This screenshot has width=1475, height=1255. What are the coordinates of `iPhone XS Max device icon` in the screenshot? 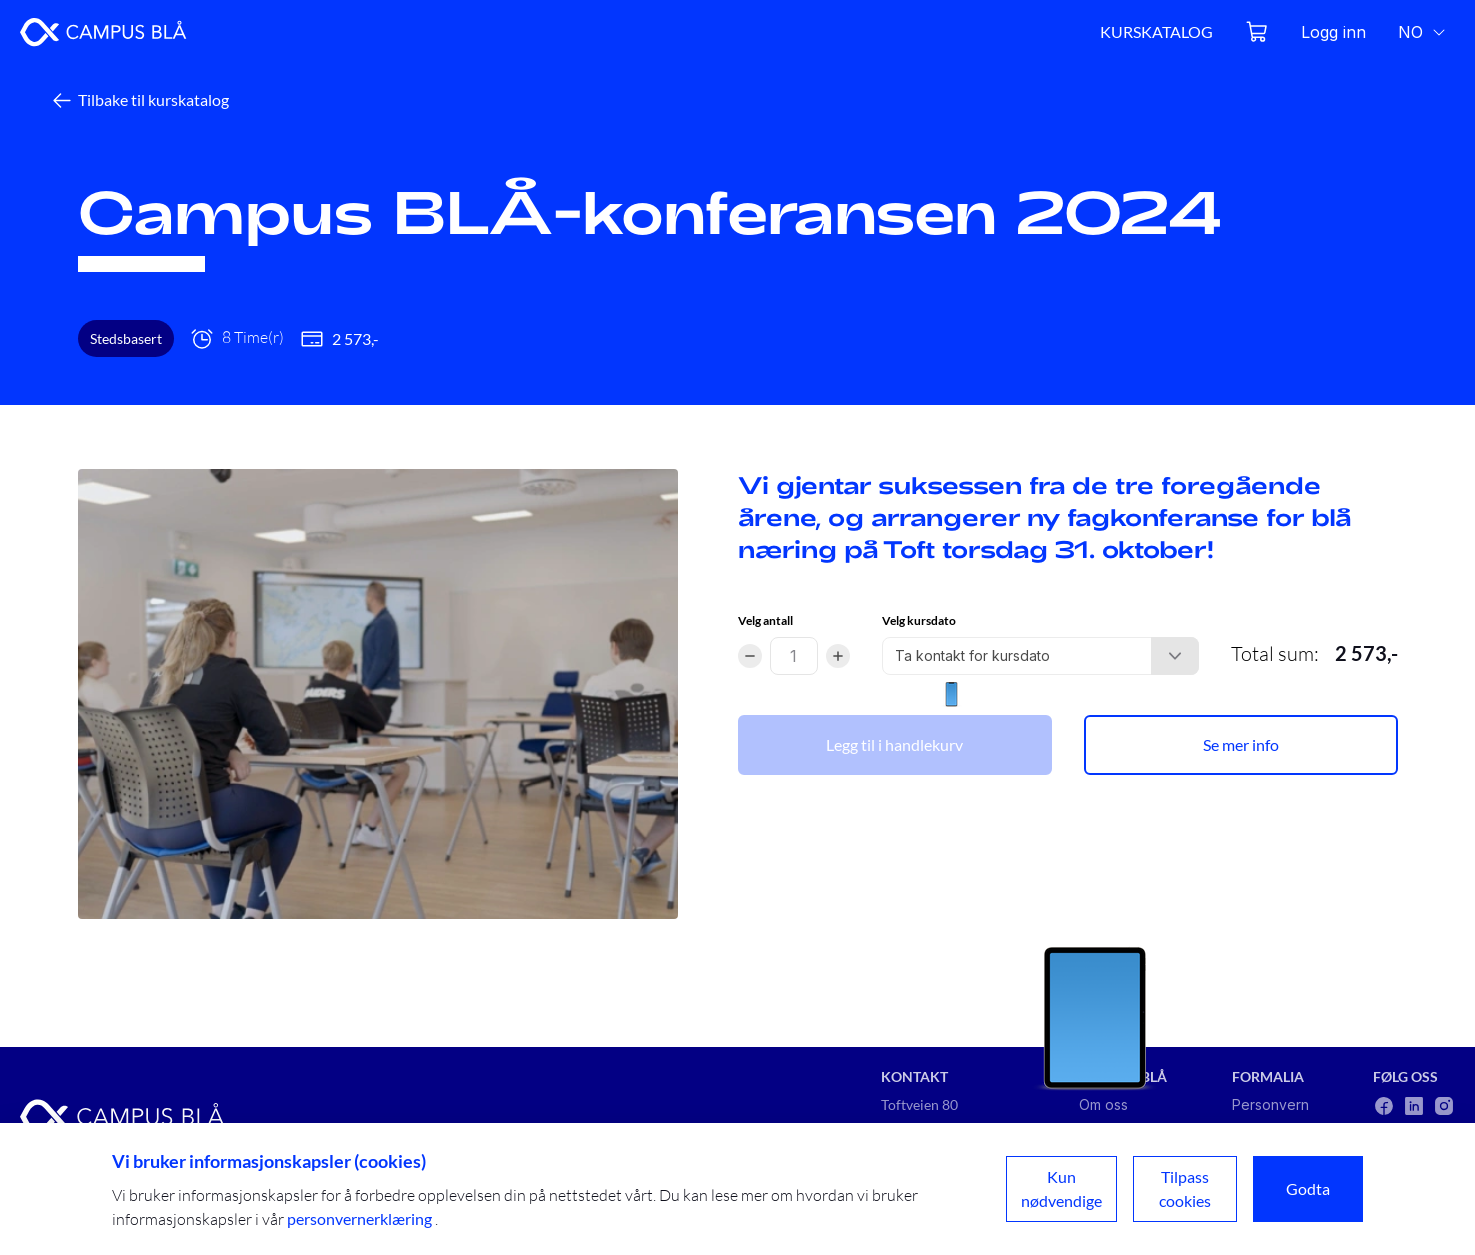 It's located at (951, 694).